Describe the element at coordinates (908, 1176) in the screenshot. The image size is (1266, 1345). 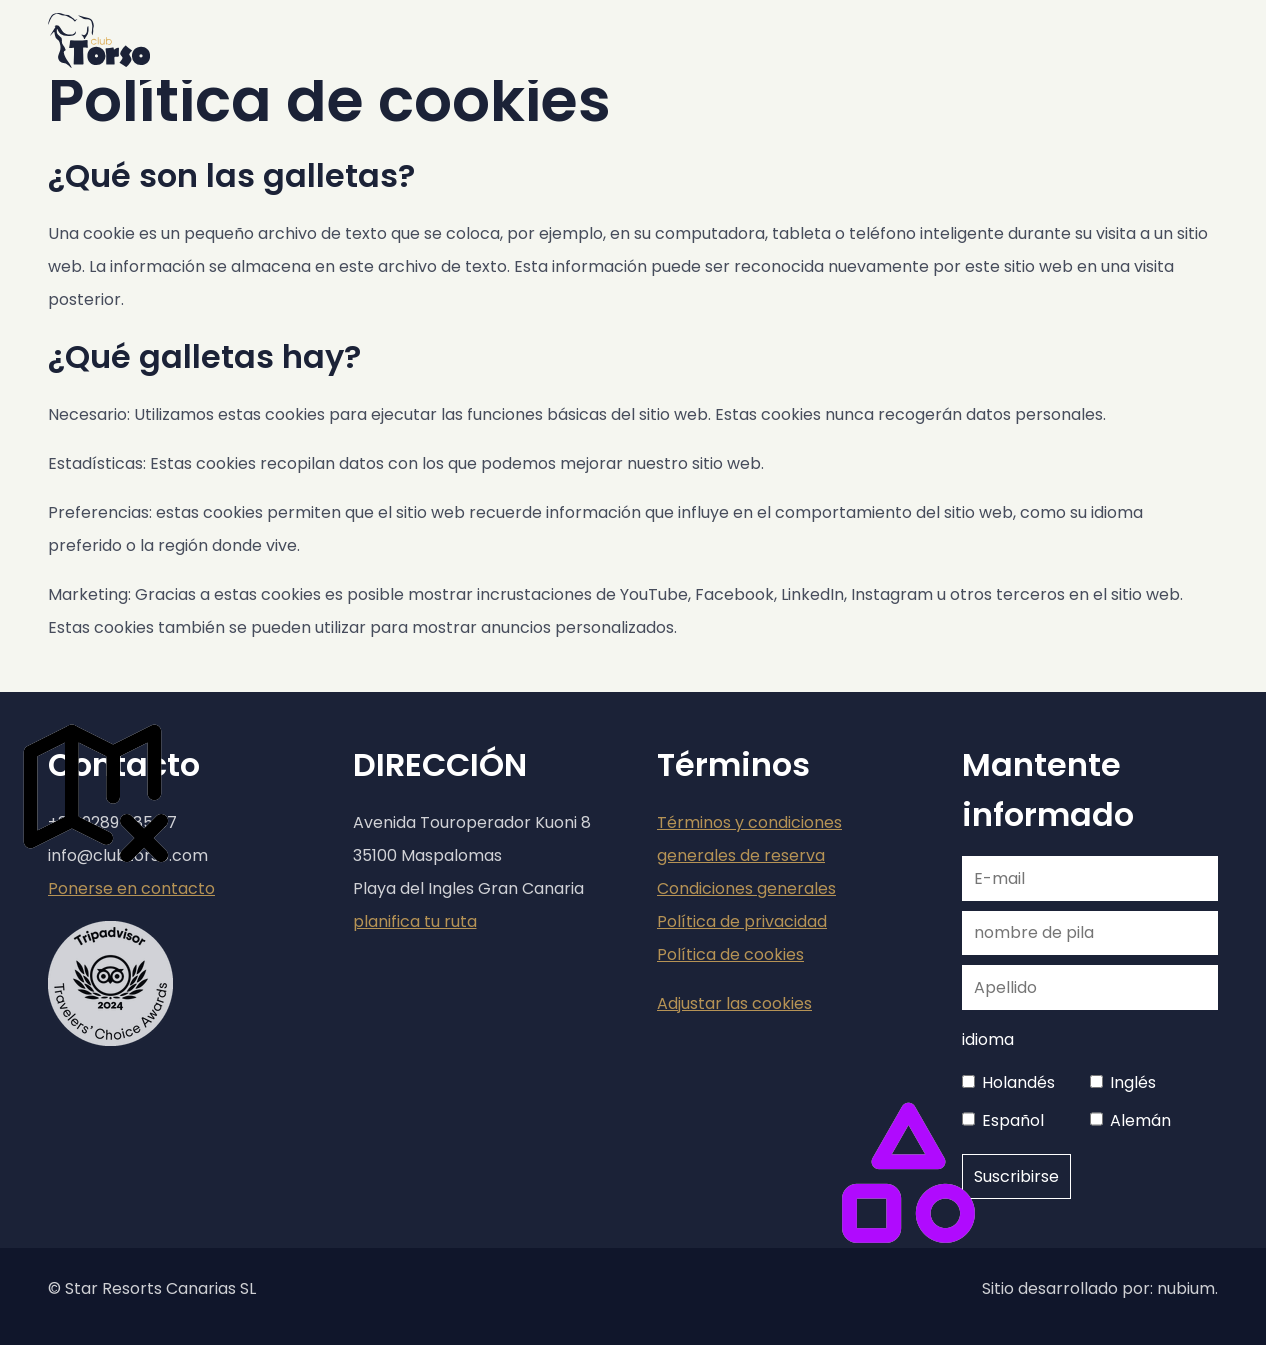
I see `access shape tools or drawing options` at that location.